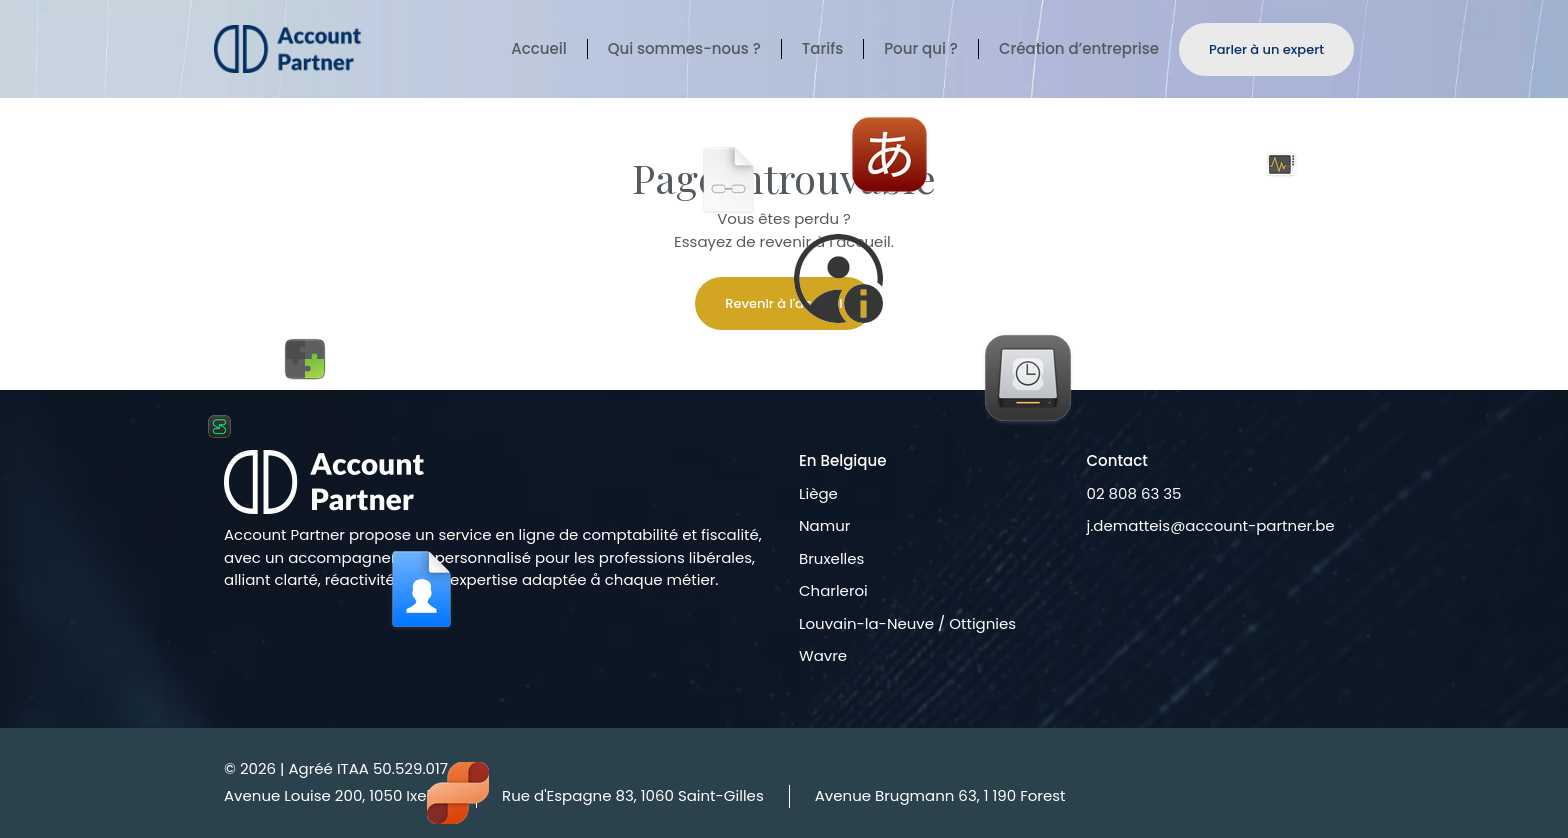 The width and height of the screenshot is (1568, 838). I want to click on open system backup preferences, so click(1028, 378).